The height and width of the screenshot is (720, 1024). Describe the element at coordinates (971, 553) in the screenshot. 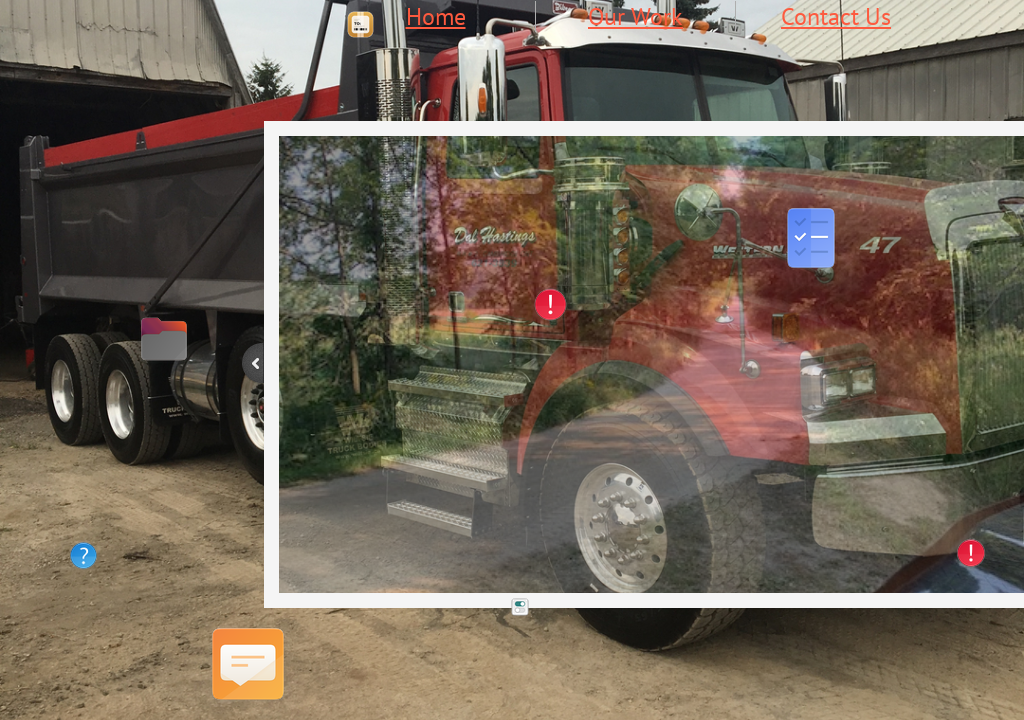

I see `indicates an application error or crash` at that location.